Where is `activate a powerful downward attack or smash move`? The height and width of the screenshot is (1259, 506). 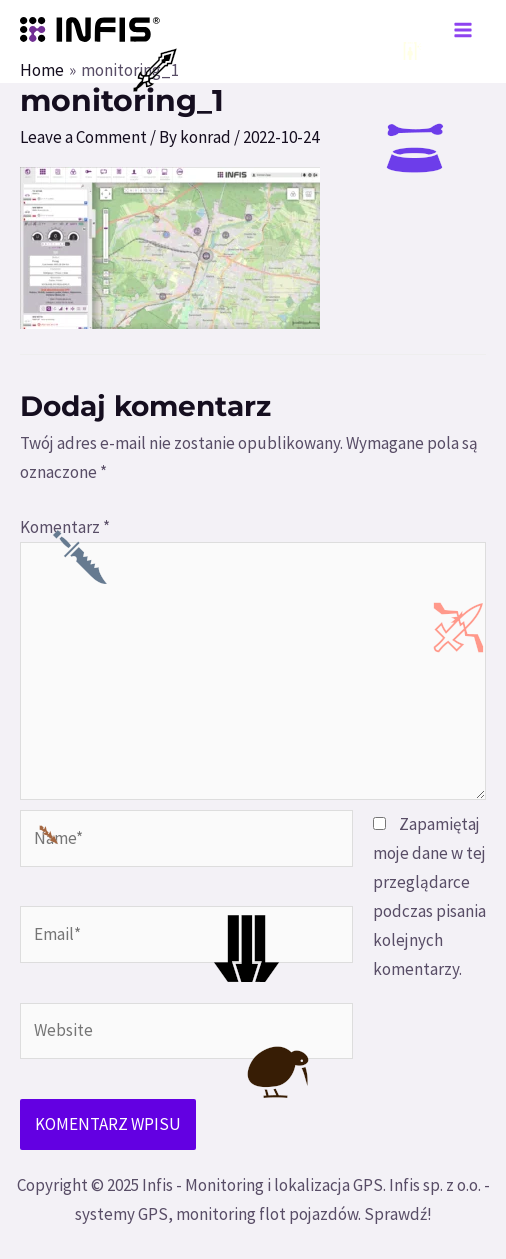
activate a powerful downward attack or smash move is located at coordinates (246, 948).